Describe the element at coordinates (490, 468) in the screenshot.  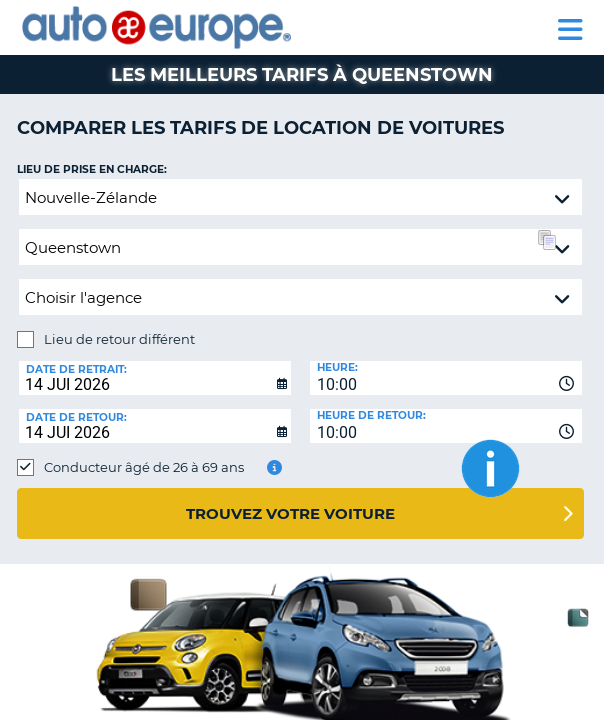
I see `view more information about this item` at that location.